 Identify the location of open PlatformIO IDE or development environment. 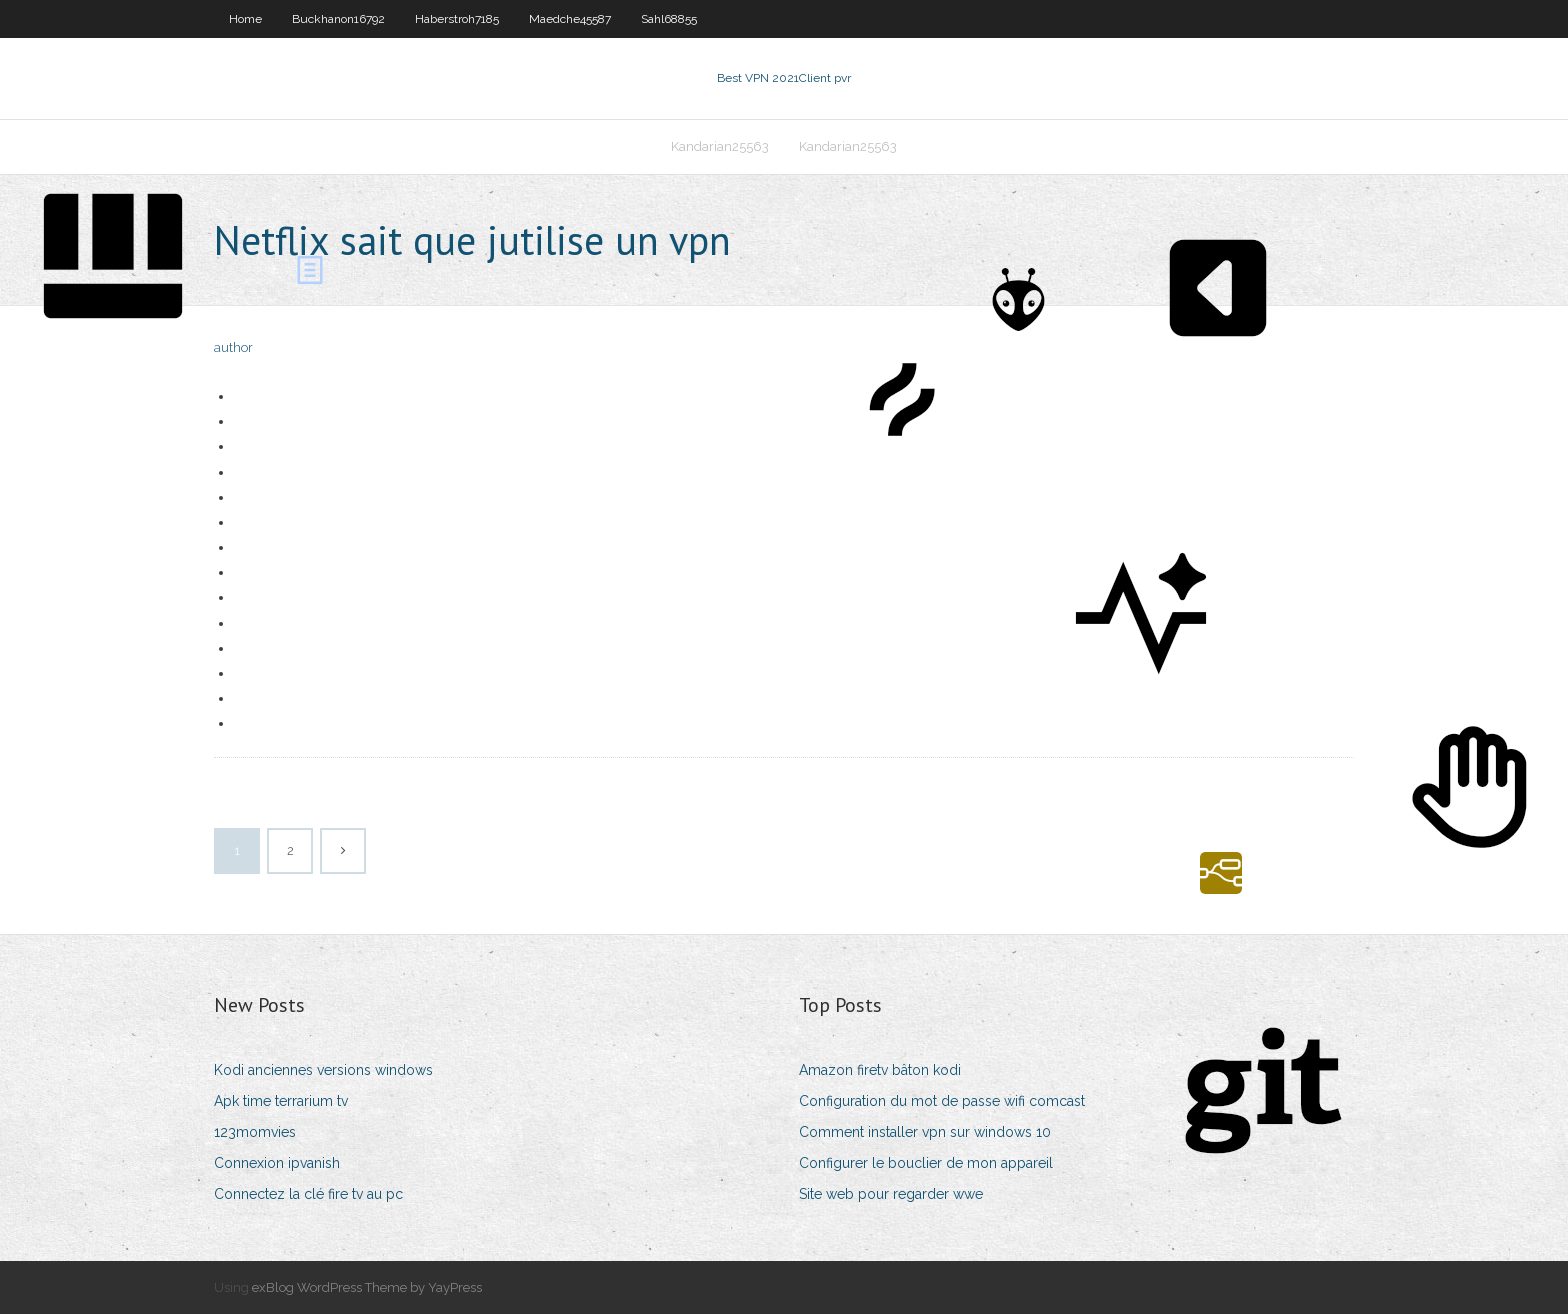
(1018, 299).